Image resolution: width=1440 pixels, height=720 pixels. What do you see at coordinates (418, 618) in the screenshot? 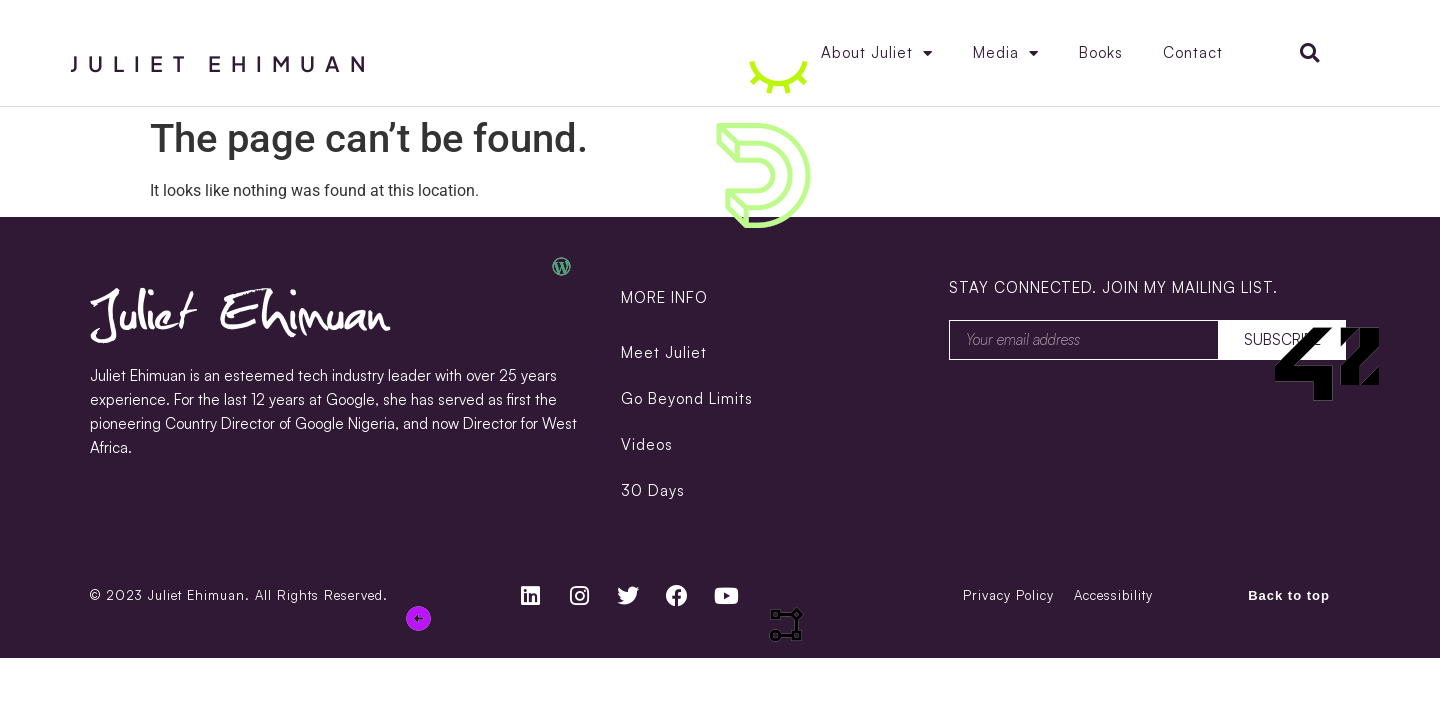
I see `go back to the previous screen` at bounding box center [418, 618].